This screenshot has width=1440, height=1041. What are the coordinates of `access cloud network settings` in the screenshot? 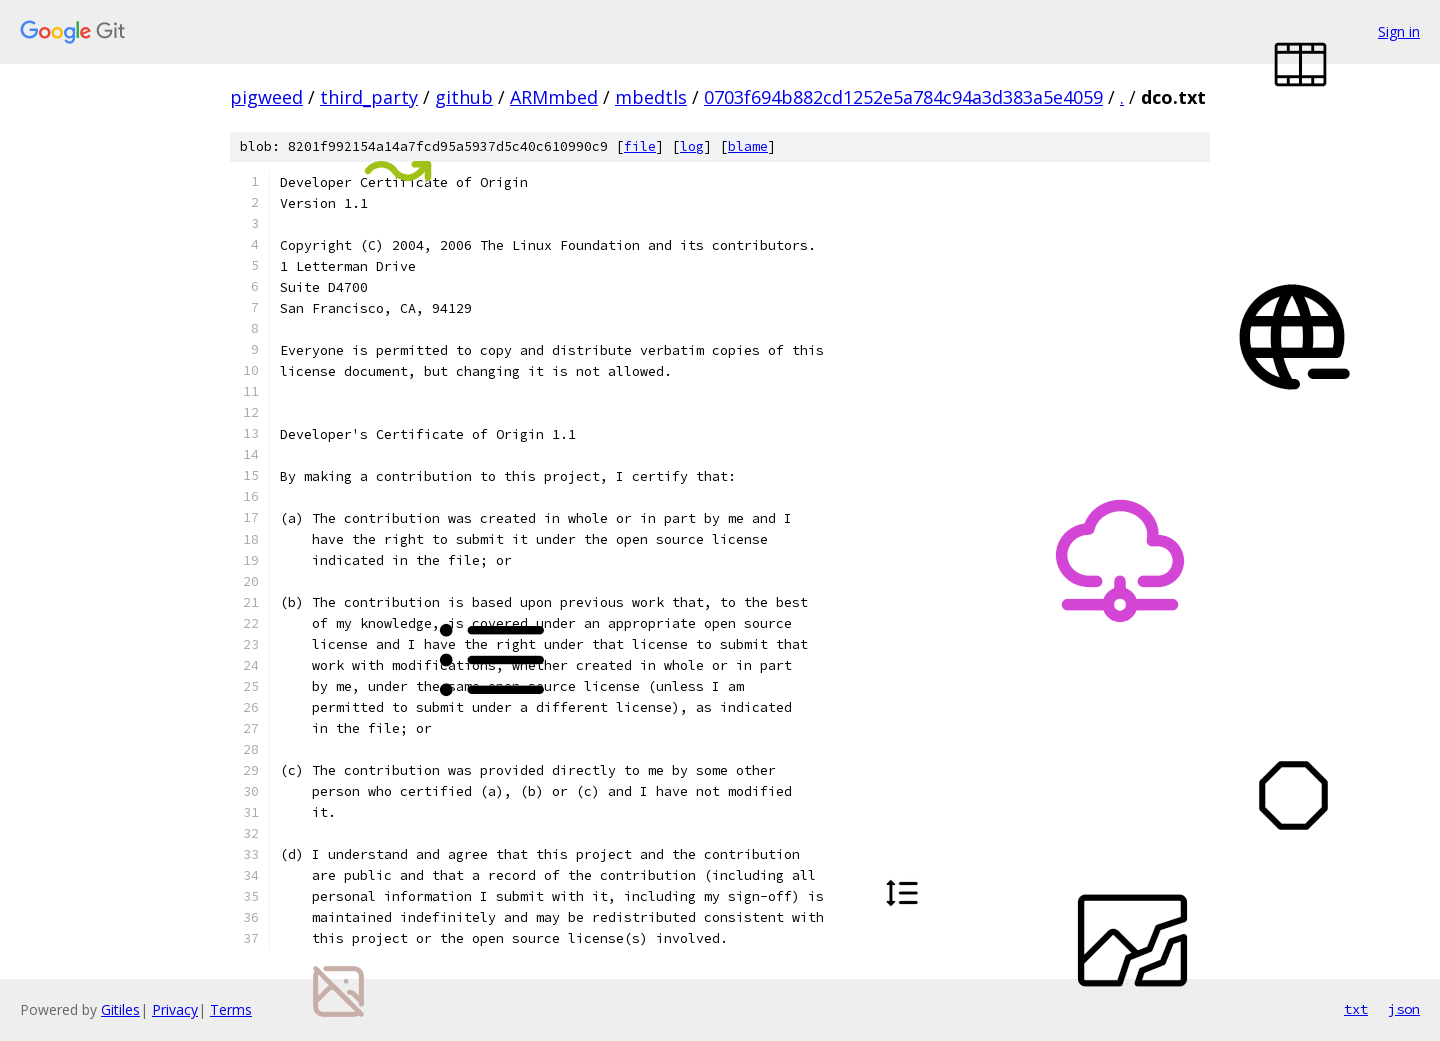 It's located at (1120, 558).